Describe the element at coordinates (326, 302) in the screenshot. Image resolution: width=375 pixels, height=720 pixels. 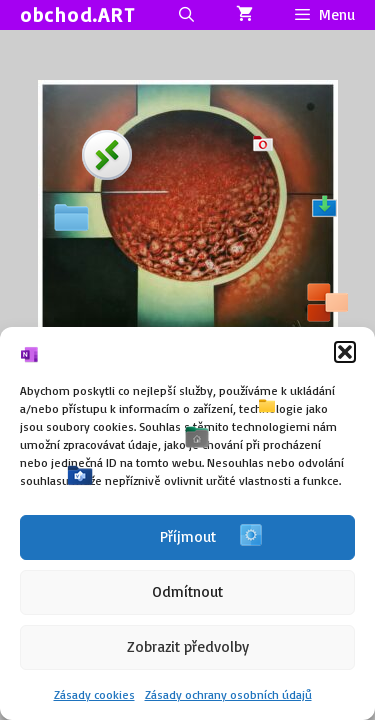
I see `open microsoft power automate` at that location.